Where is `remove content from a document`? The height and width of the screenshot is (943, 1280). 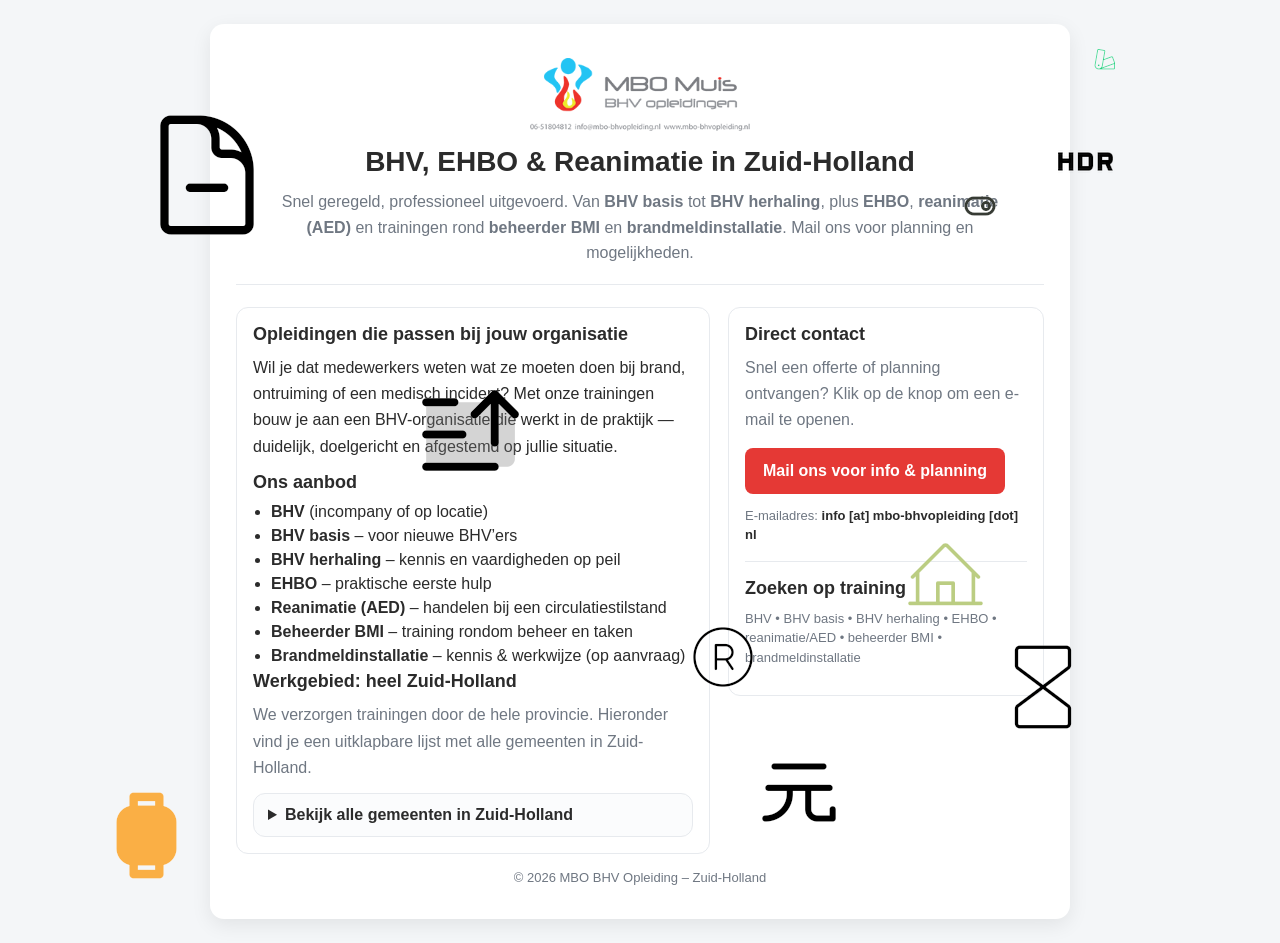 remove content from a document is located at coordinates (207, 175).